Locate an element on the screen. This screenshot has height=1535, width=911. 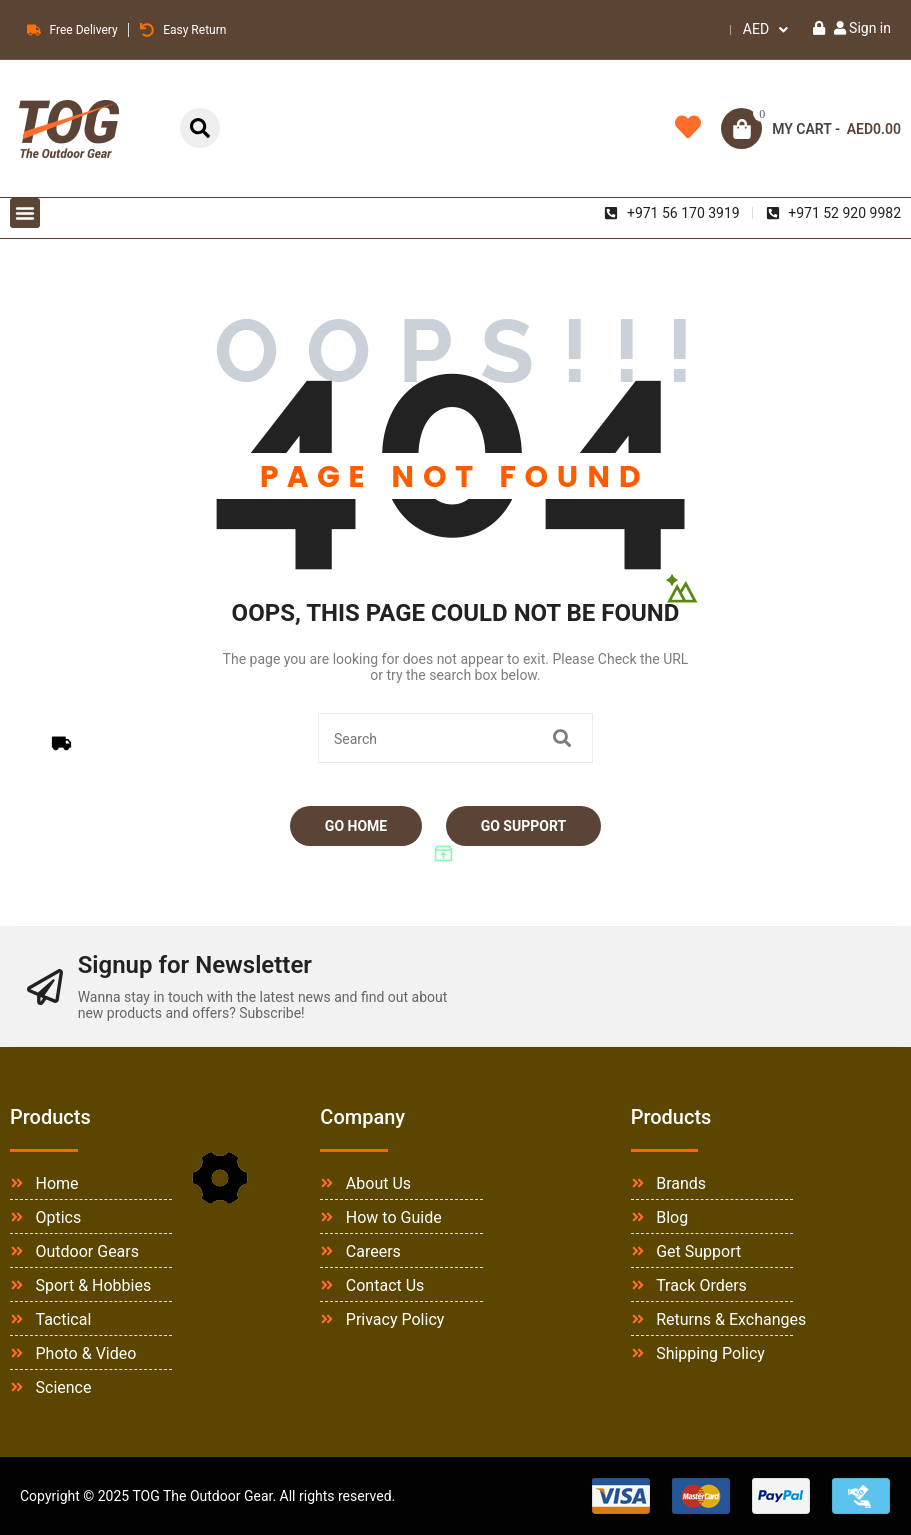
track your delivery or shipment is located at coordinates (61, 742).